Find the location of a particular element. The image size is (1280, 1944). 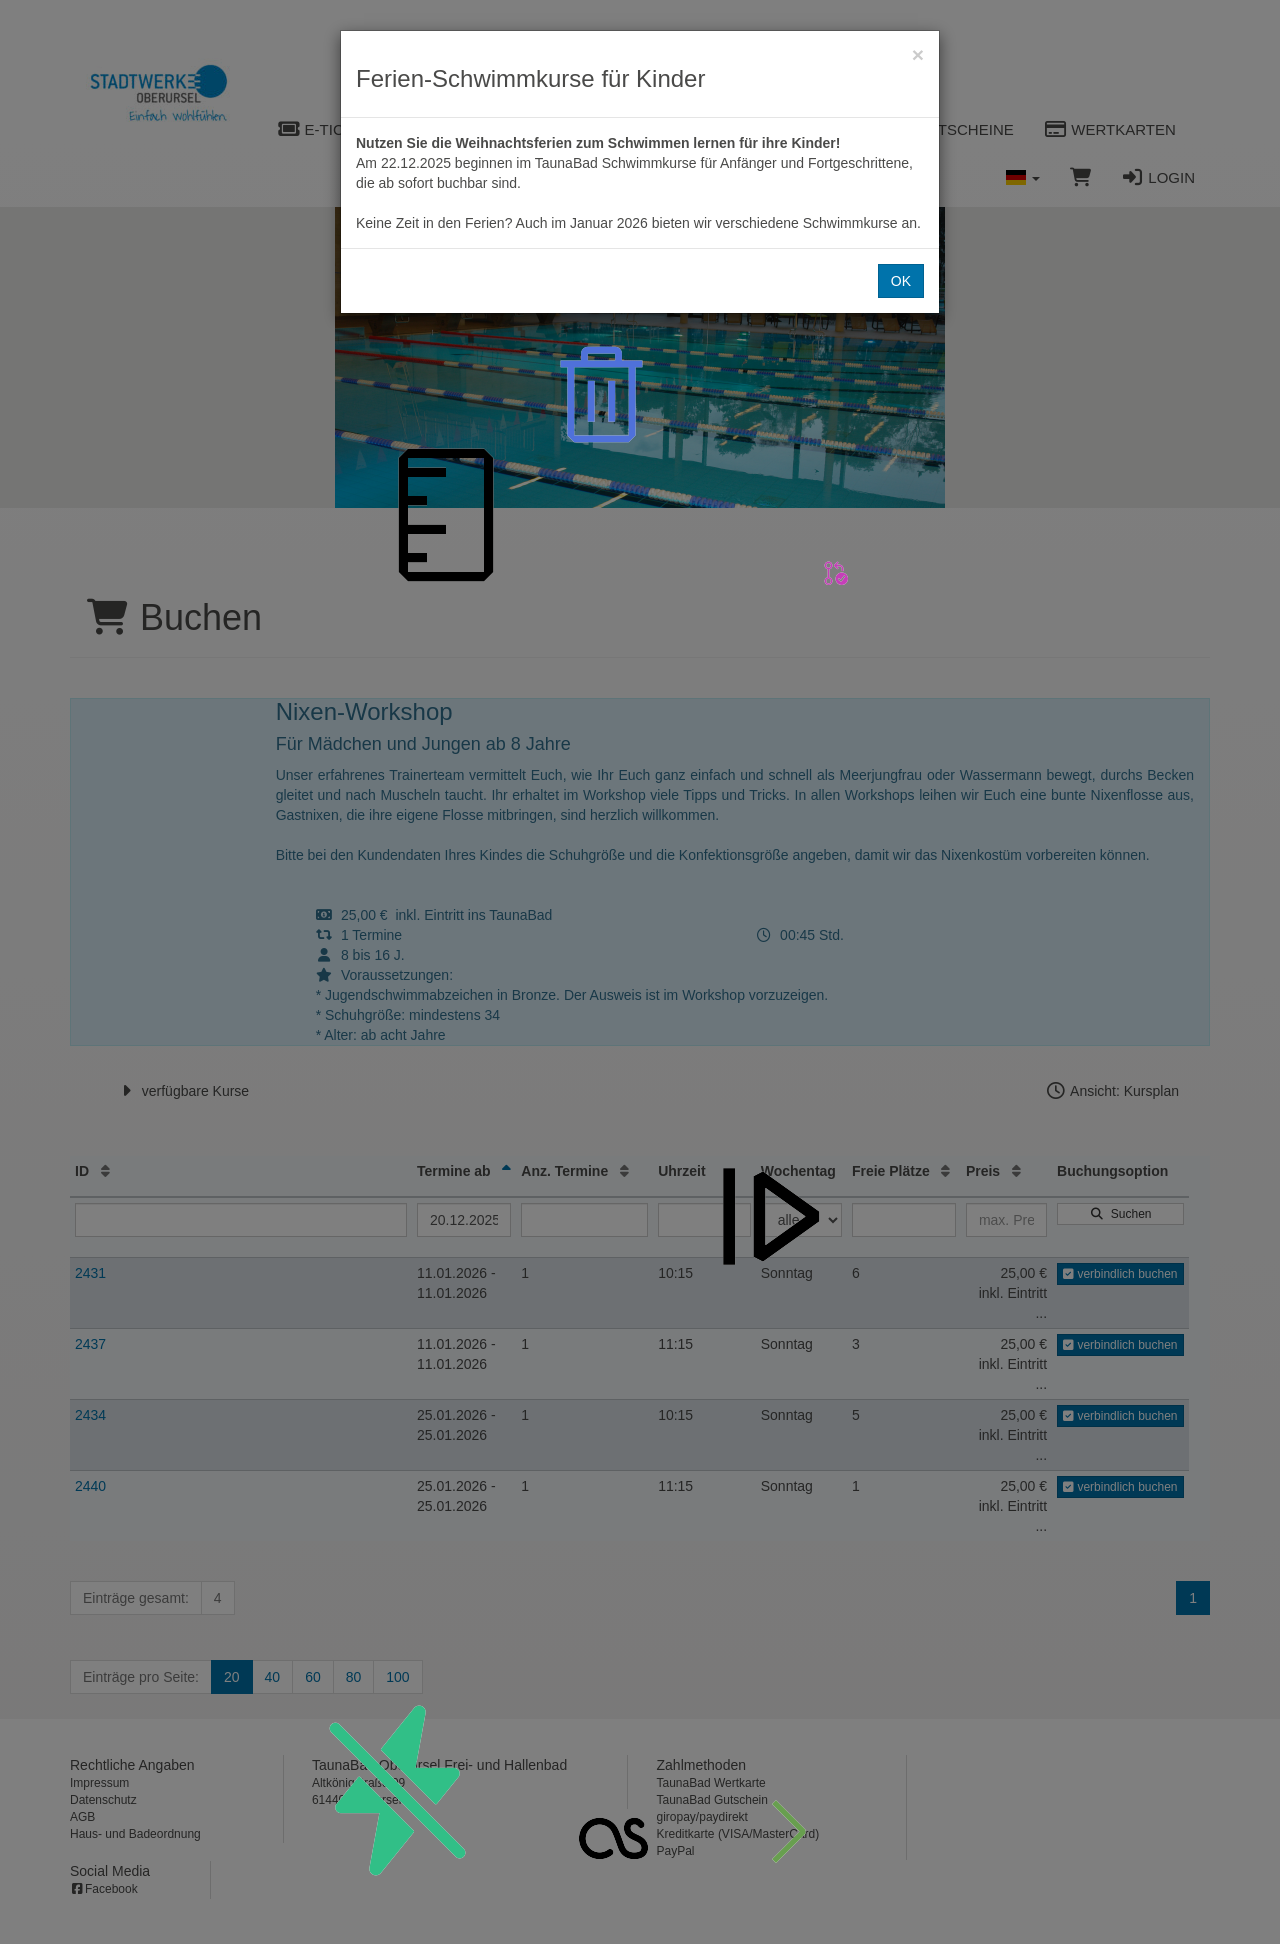

continue debugging to the next breakpoint is located at coordinates (767, 1216).